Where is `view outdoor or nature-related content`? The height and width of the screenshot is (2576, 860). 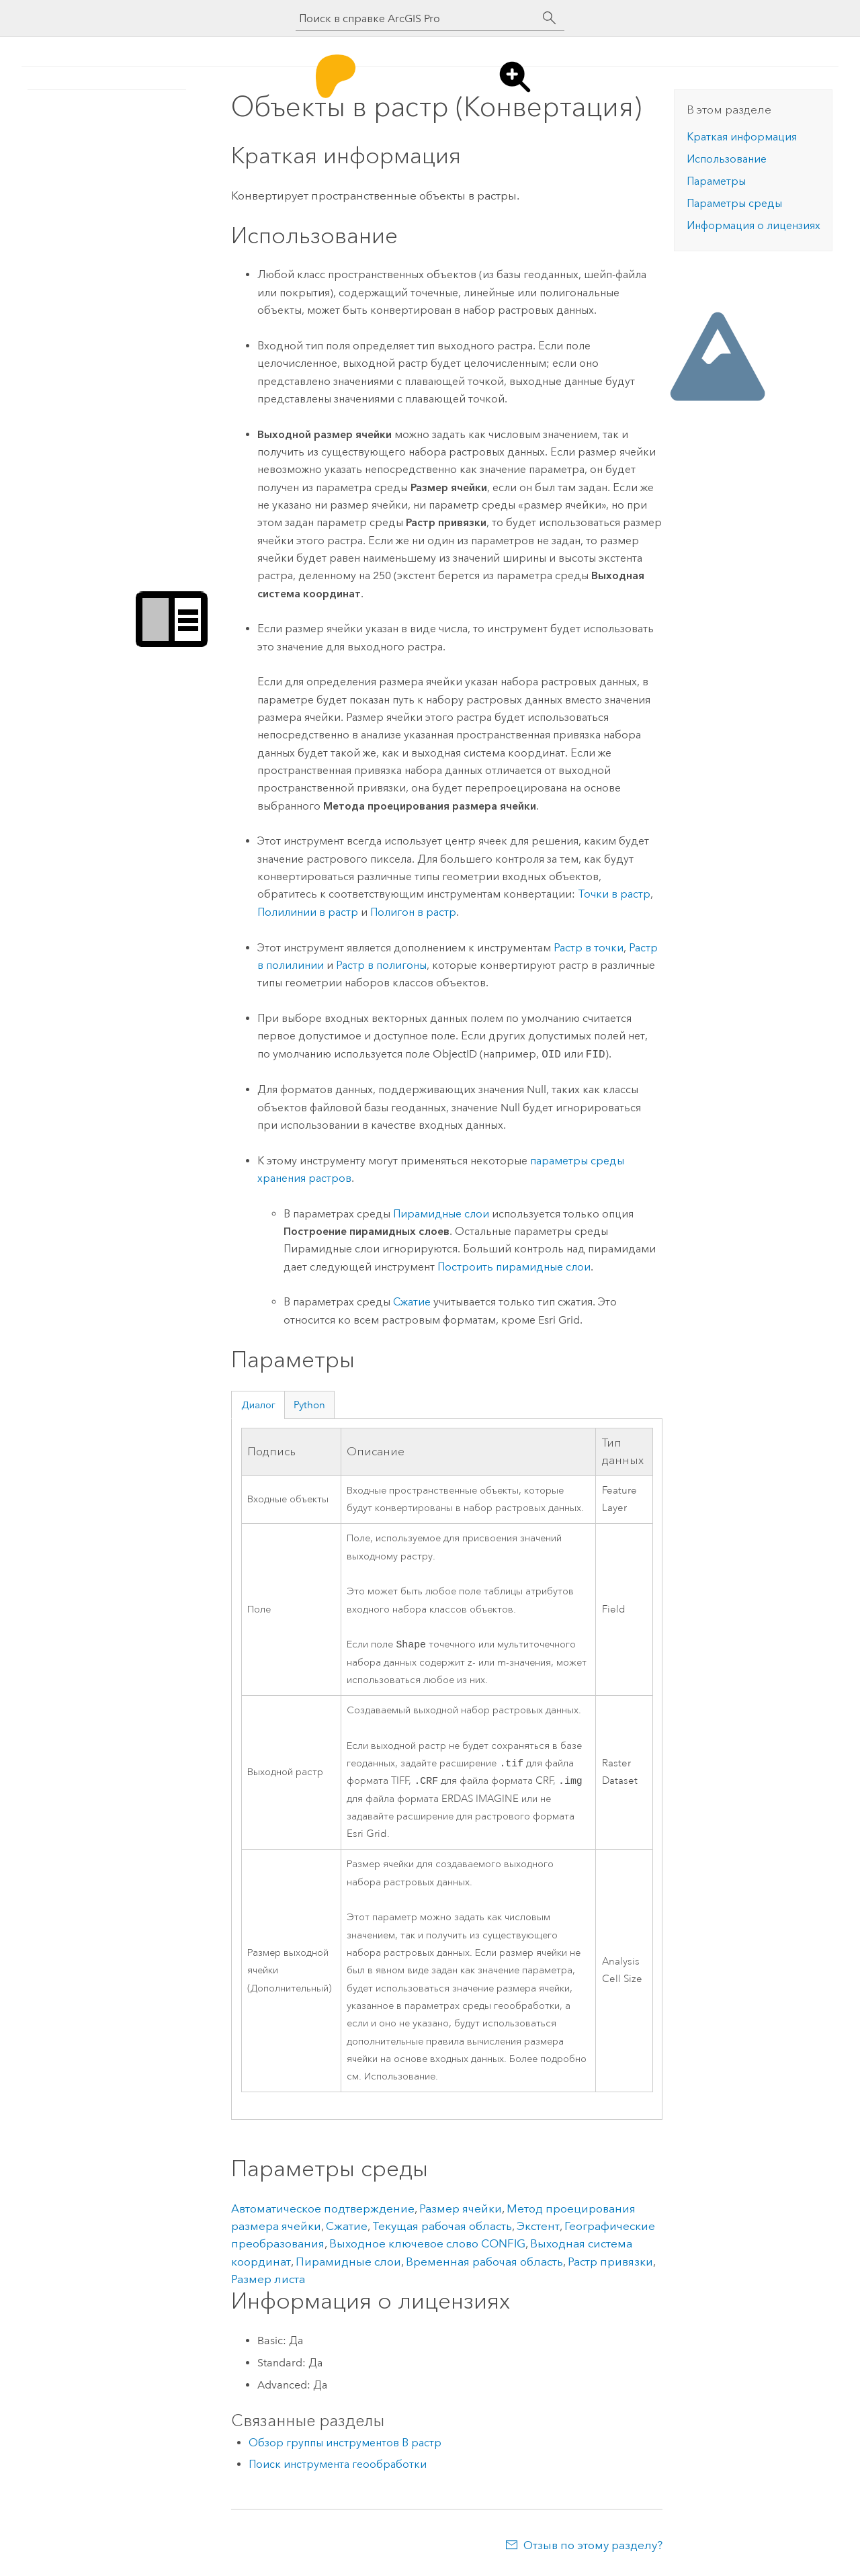
view outdoor or nature-related content is located at coordinates (718, 359).